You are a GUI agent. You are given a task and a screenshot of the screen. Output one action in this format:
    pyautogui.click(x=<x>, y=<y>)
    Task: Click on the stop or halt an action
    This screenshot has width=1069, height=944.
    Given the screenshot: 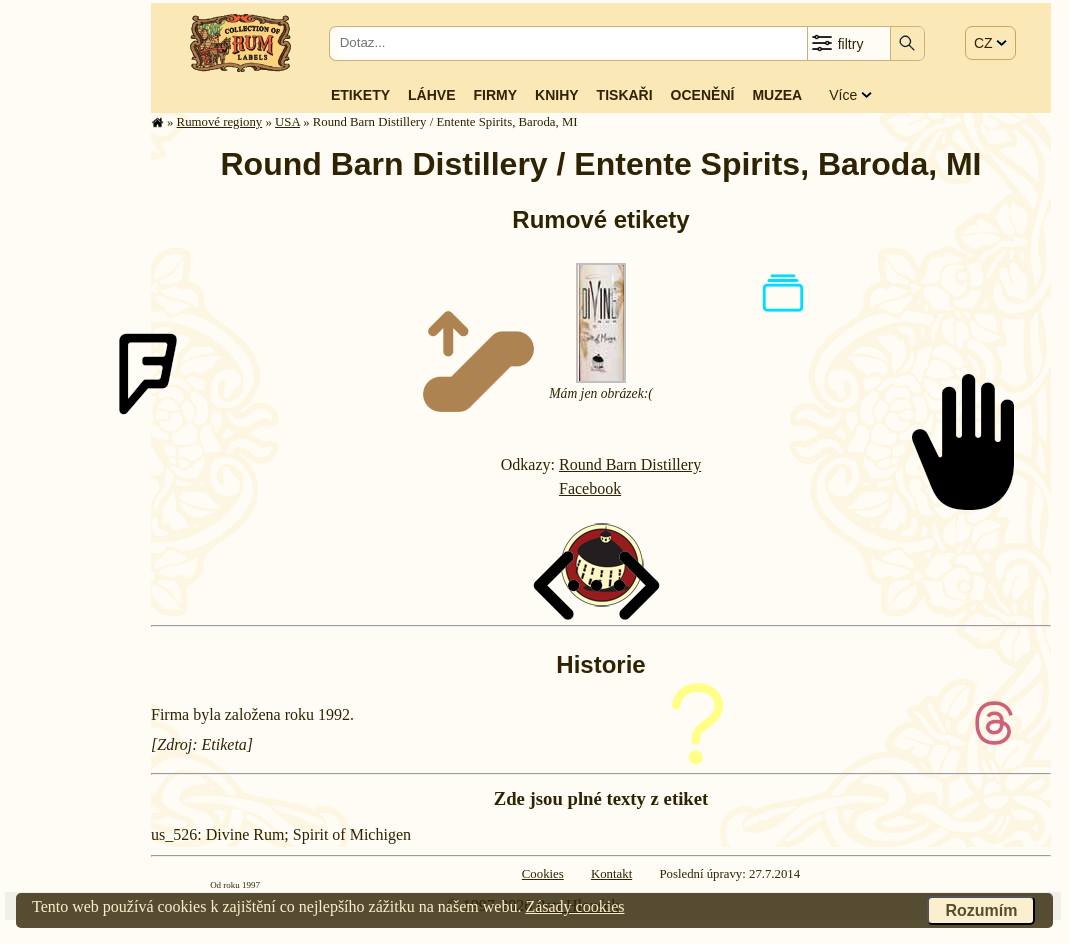 What is the action you would take?
    pyautogui.click(x=963, y=442)
    